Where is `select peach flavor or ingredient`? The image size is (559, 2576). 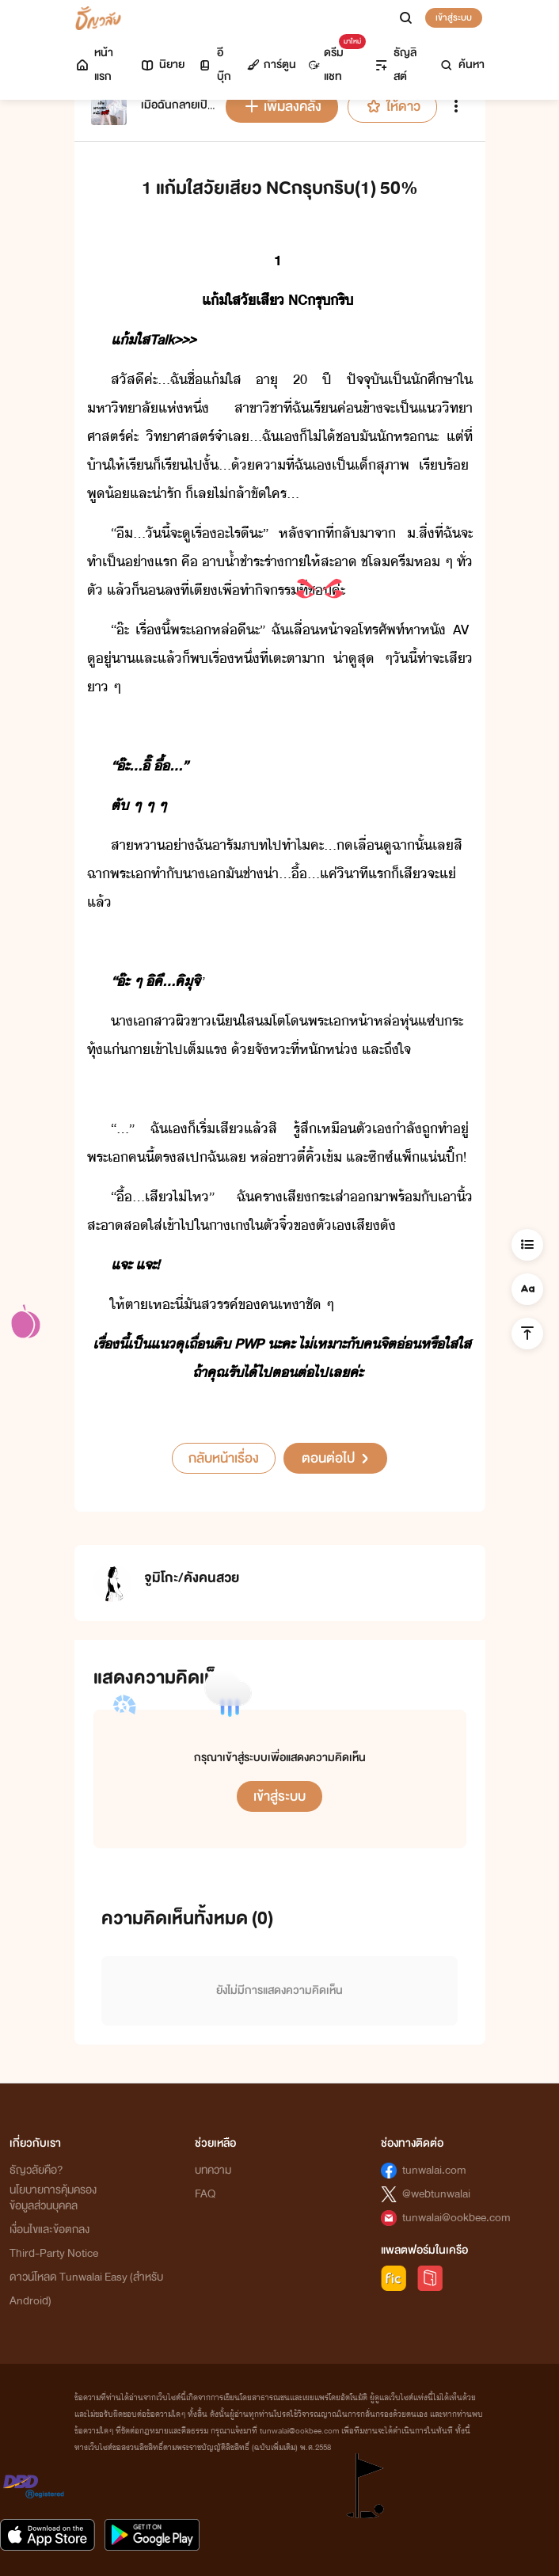
select peach flavor or ingredient is located at coordinates (25, 1321).